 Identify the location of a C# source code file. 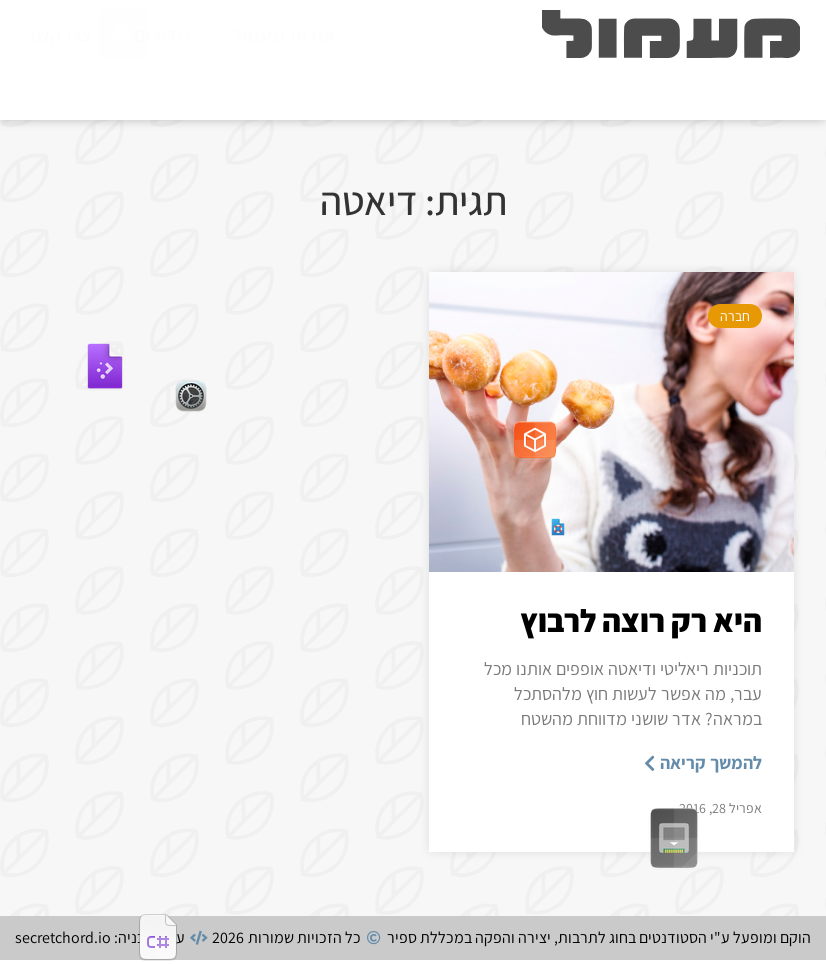
(158, 937).